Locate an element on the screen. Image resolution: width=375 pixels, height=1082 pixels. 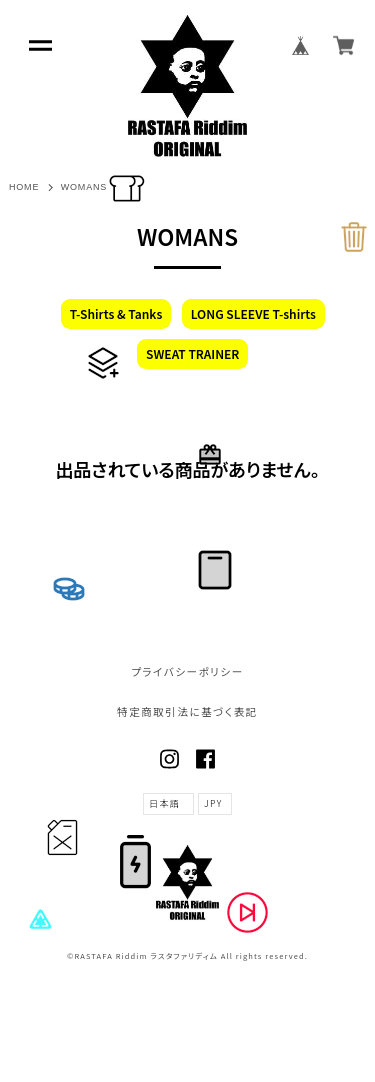
tablet device with speaker is located at coordinates (215, 570).